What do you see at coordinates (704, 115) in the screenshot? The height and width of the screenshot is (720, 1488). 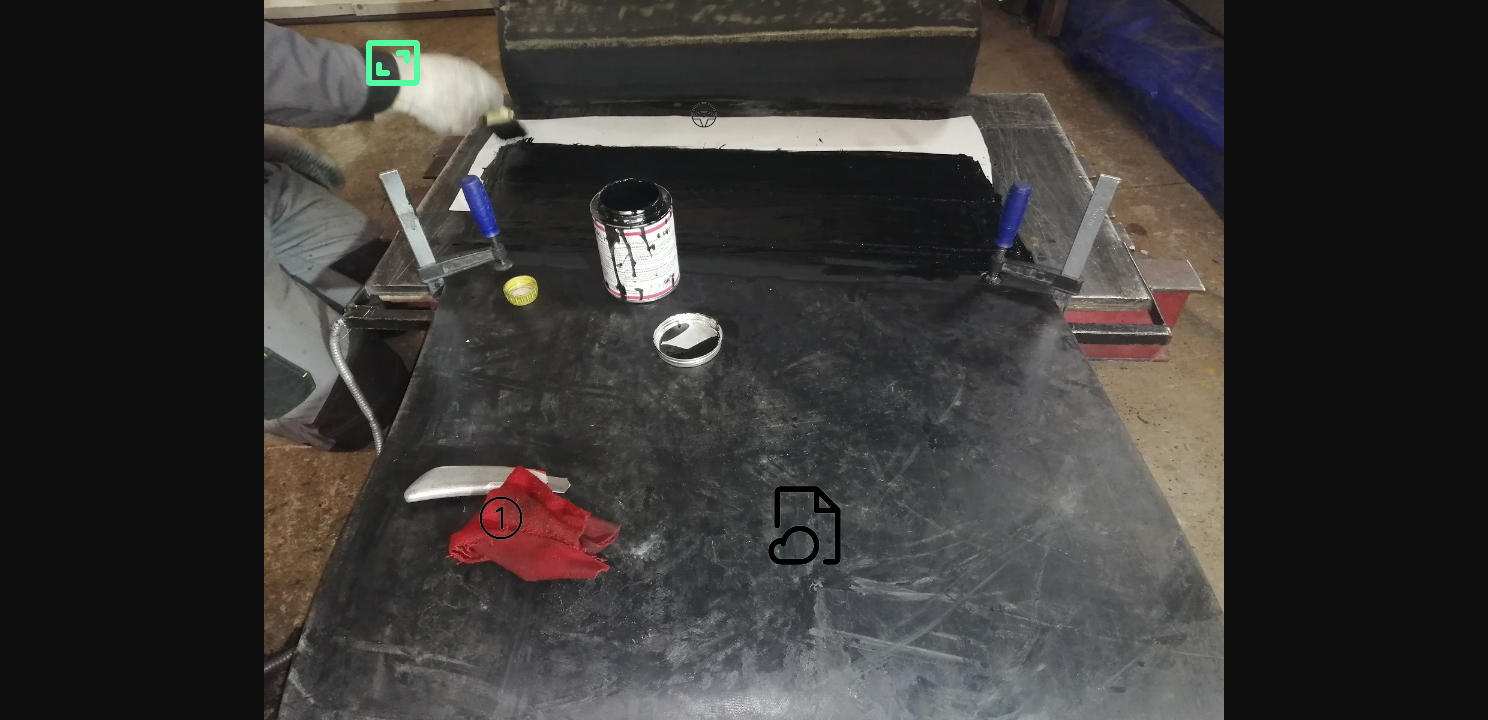 I see `access driving or navigation mode` at bounding box center [704, 115].